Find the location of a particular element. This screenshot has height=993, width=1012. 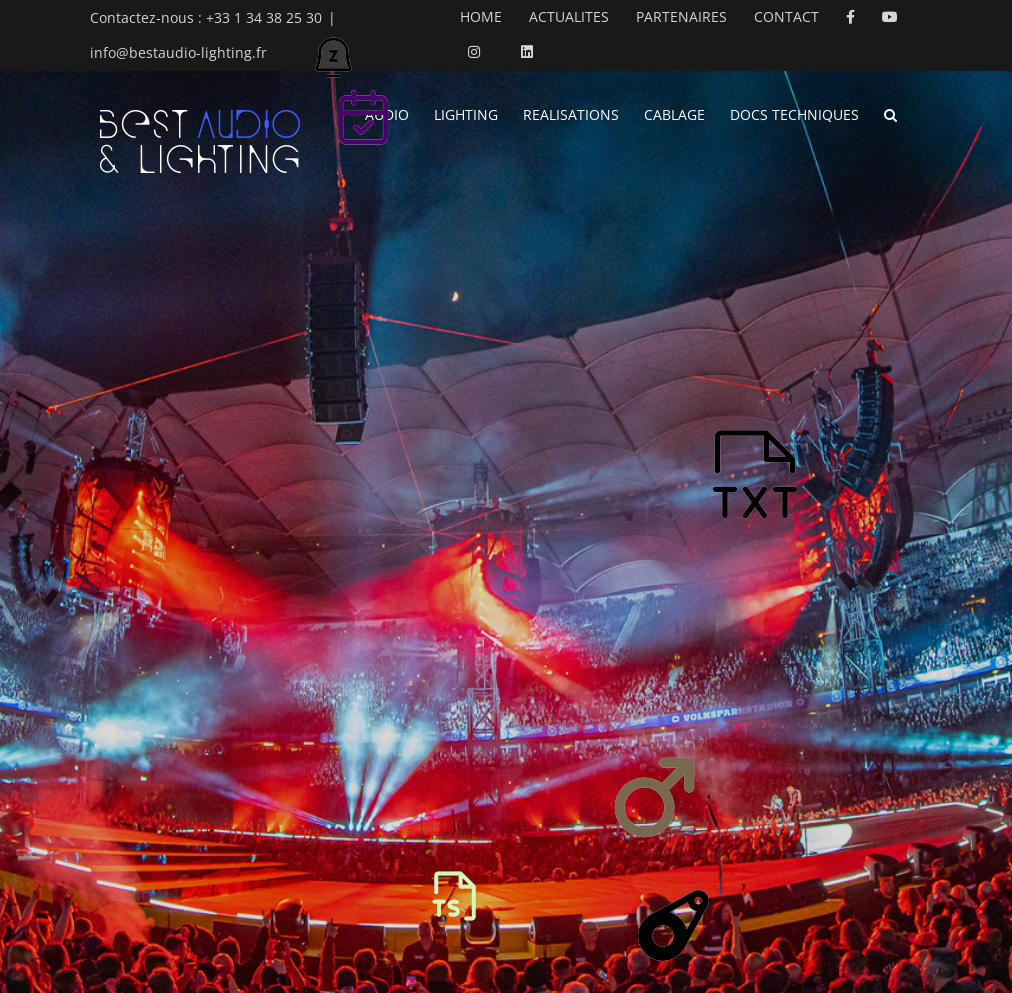

confirm or complete a scheduled event is located at coordinates (363, 117).